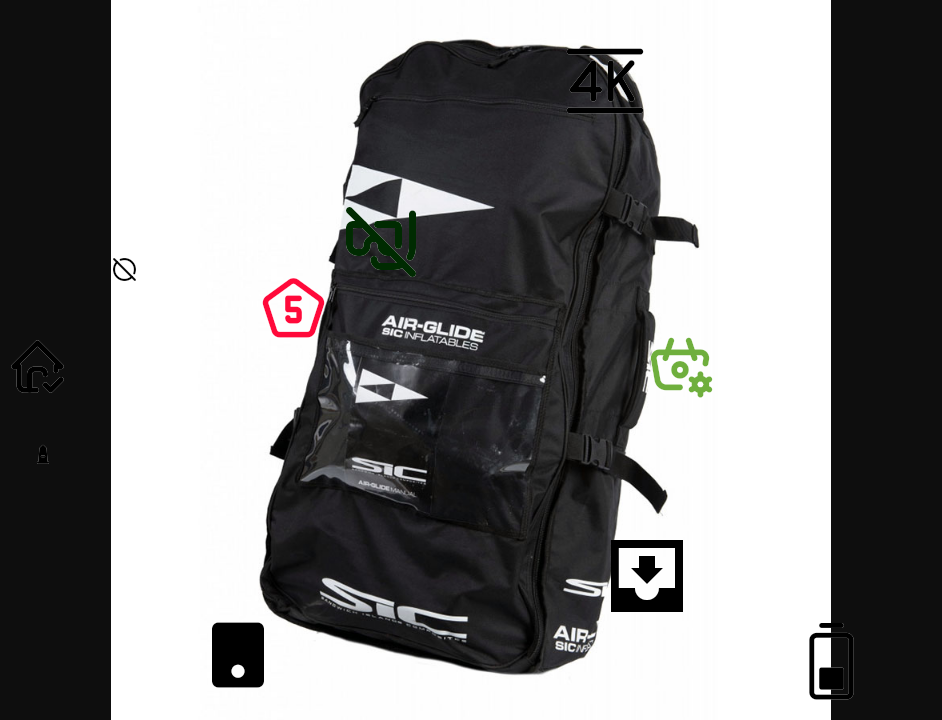  I want to click on indicates step 5 in a multi-step process, so click(293, 309).